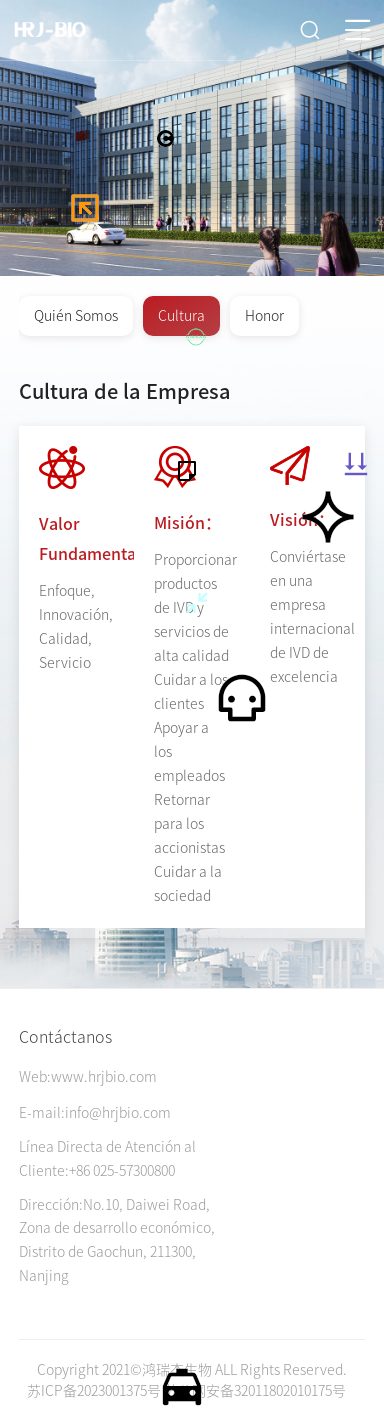 This screenshot has width=384, height=1422. Describe the element at coordinates (197, 603) in the screenshot. I see `collapse or minimize expanded content` at that location.